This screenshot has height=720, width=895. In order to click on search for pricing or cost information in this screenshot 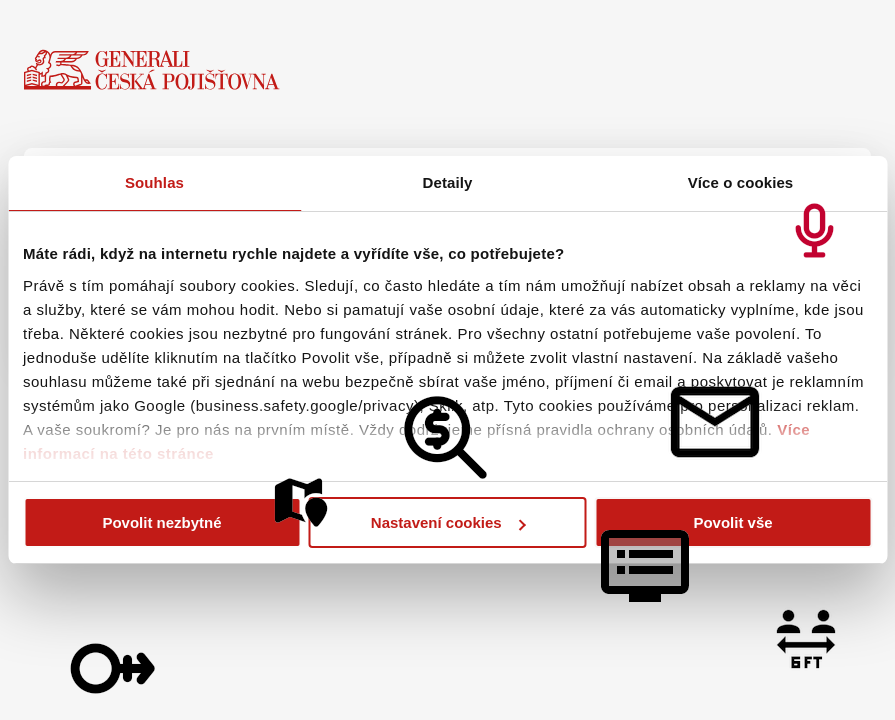, I will do `click(445, 437)`.